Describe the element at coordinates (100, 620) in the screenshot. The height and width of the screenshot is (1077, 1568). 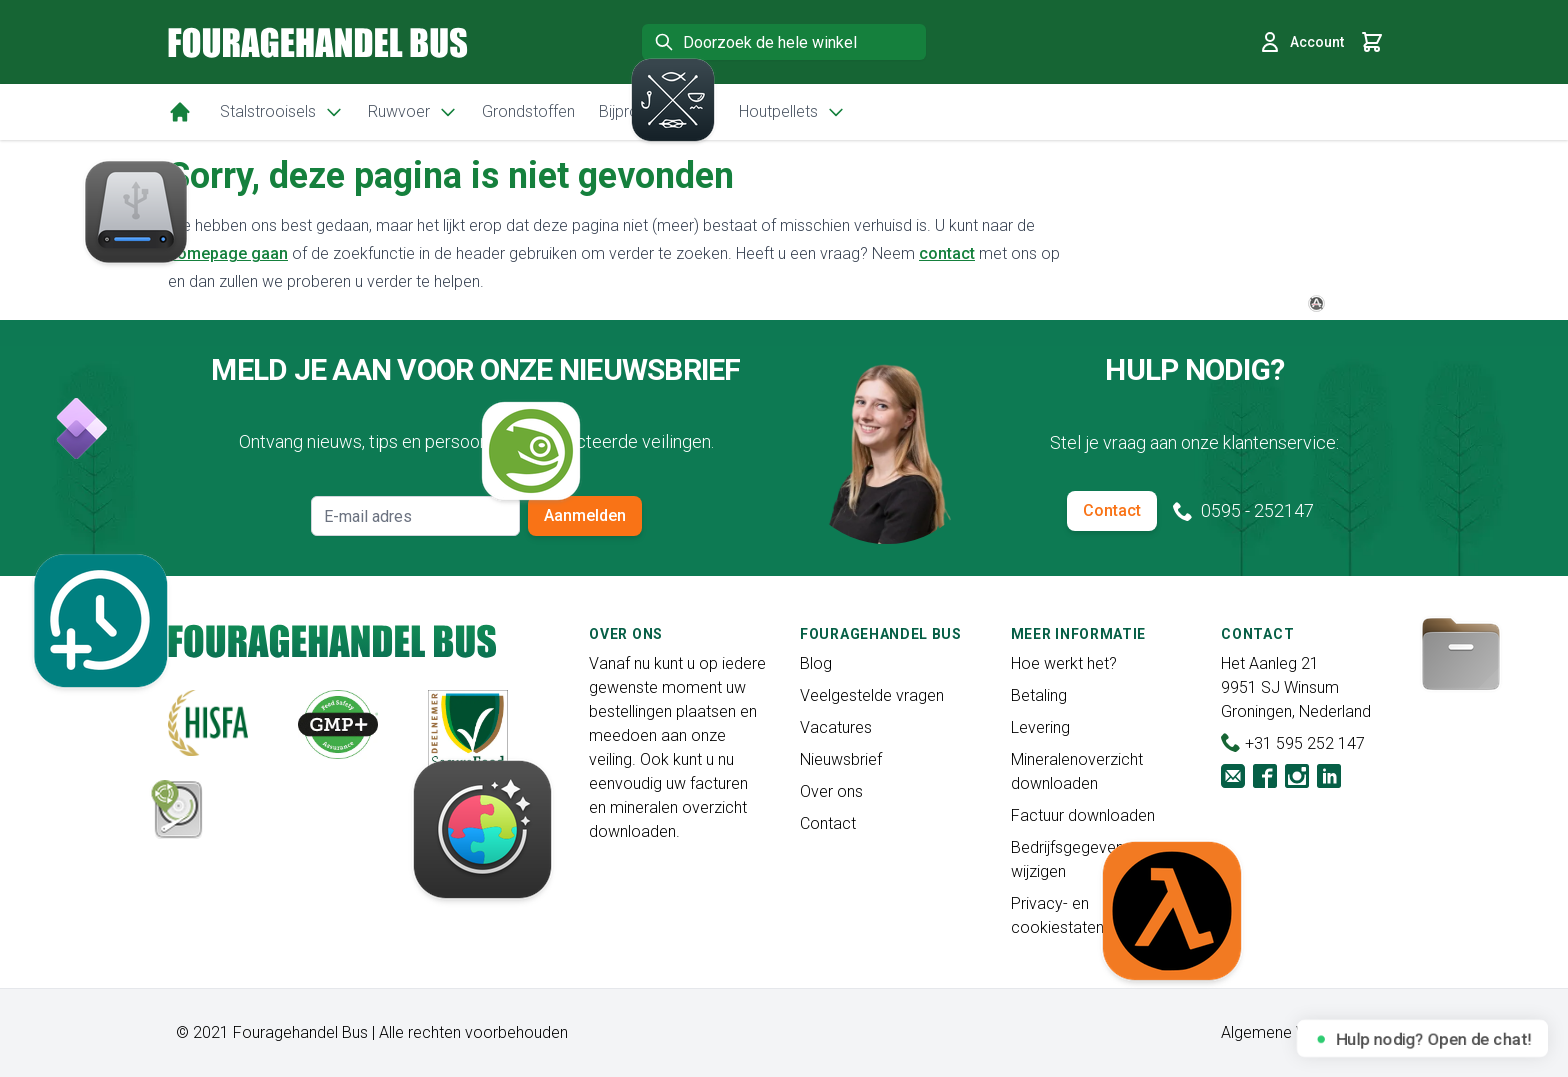
I see `add a new timer or time entry` at that location.